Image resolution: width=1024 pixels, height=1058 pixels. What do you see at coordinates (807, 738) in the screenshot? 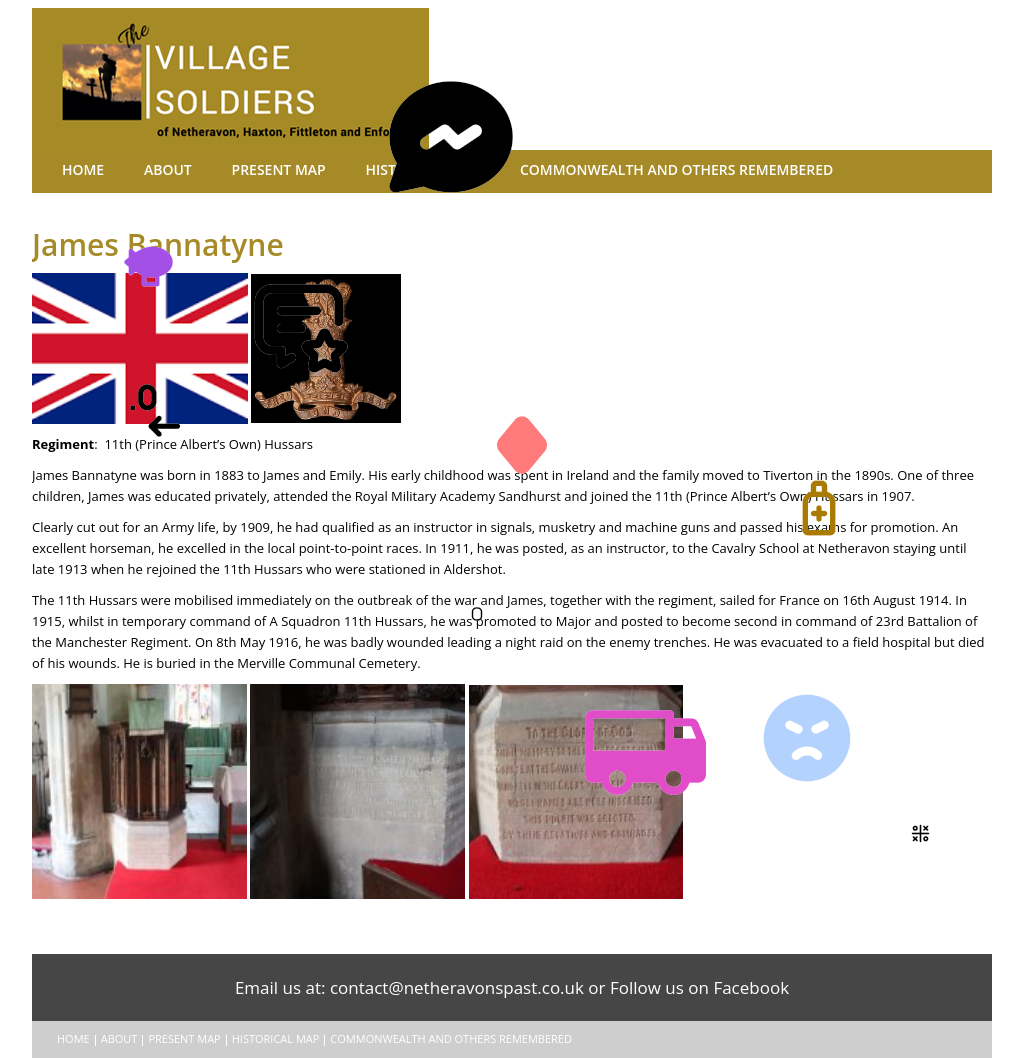
I see `select angry mood or emotion` at bounding box center [807, 738].